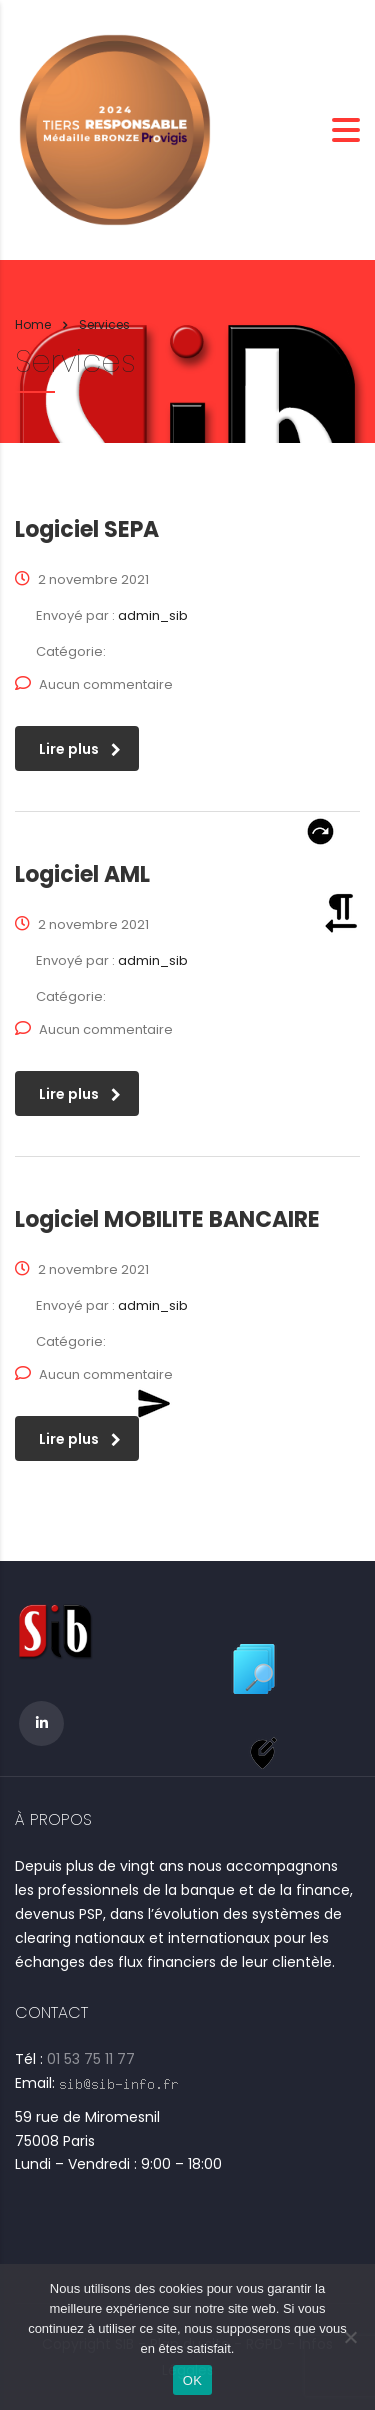  I want to click on edit a saved location, so click(262, 1754).